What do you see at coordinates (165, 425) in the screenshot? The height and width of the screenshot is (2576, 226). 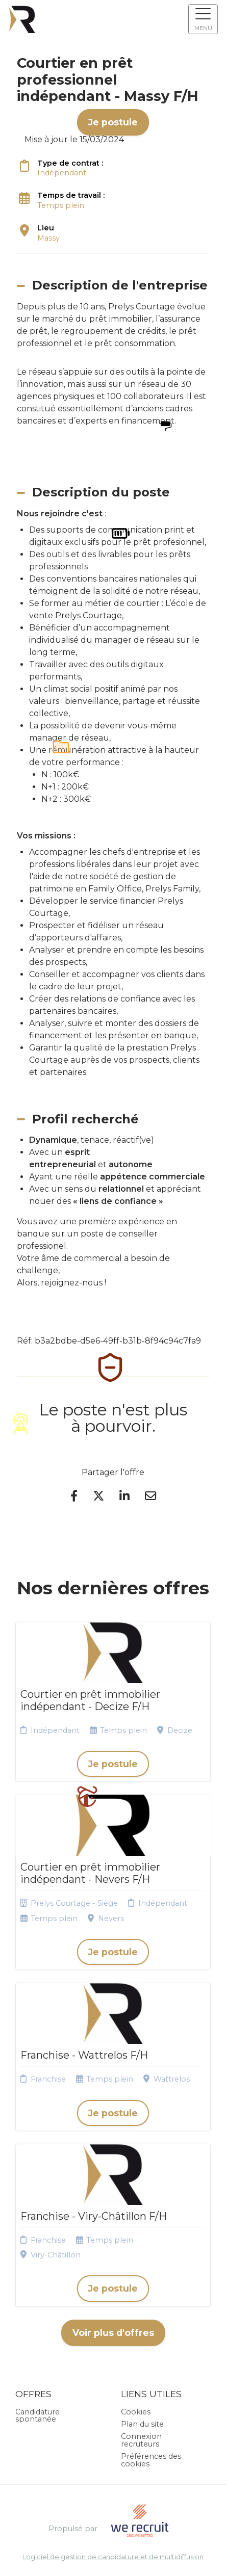 I see `customize theme or appearance settings` at bounding box center [165, 425].